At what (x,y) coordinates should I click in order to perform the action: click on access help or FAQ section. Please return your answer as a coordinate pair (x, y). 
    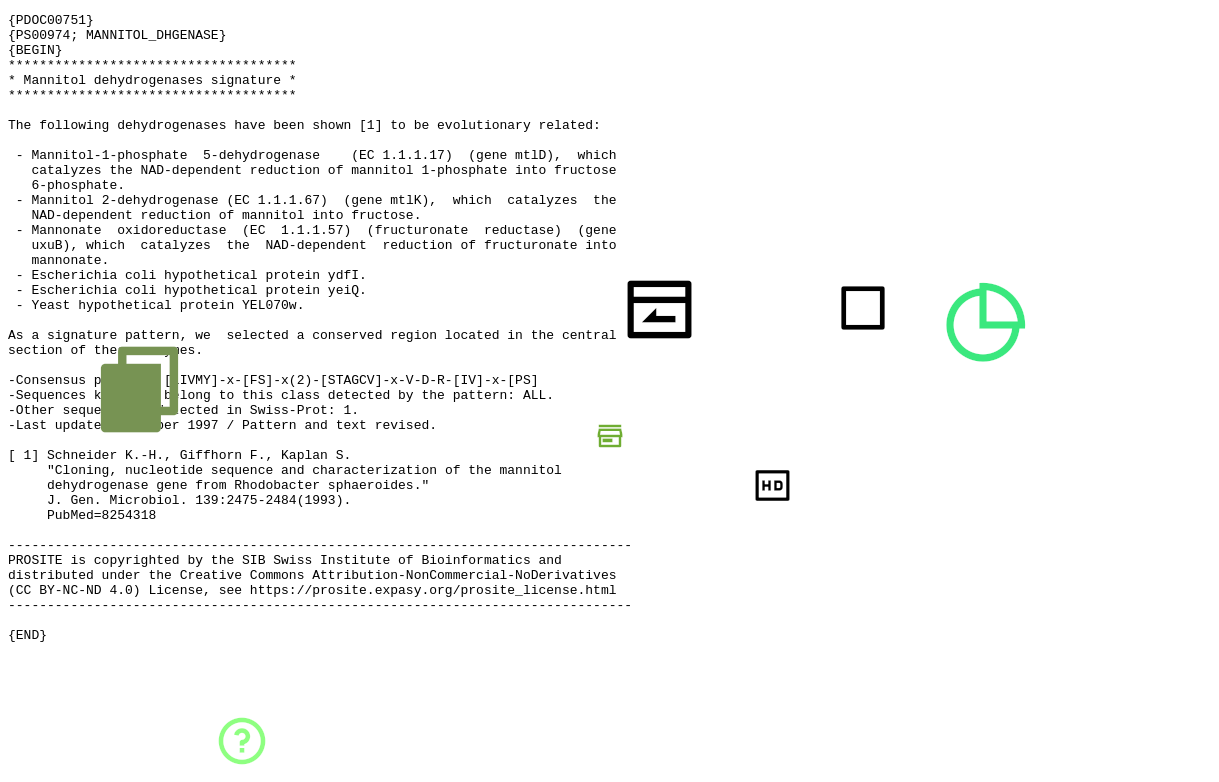
    Looking at the image, I should click on (242, 741).